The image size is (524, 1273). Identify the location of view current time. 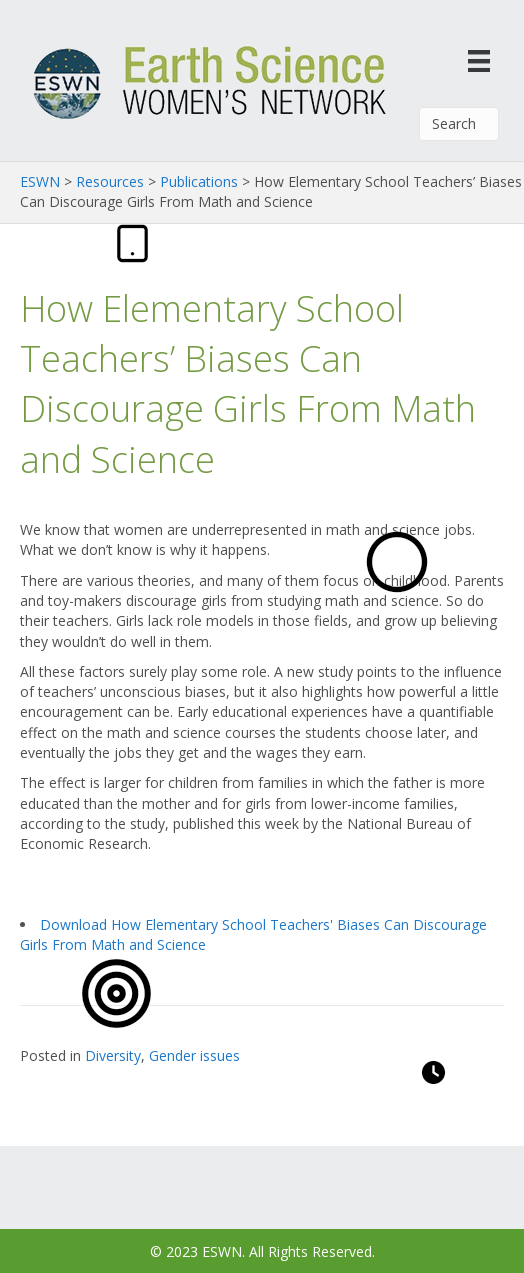
(433, 1072).